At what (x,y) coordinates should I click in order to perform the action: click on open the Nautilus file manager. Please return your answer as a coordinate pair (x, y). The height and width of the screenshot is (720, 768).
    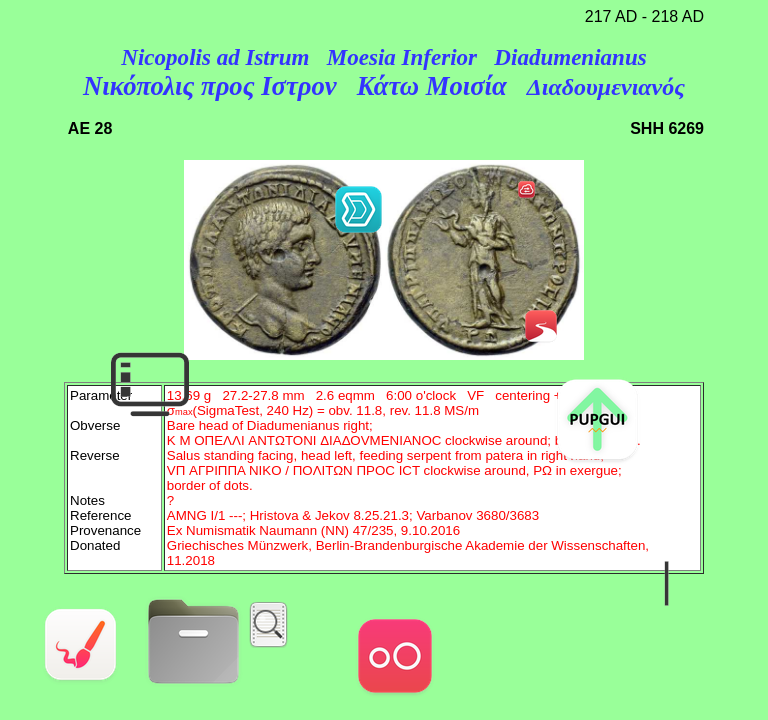
    Looking at the image, I should click on (193, 641).